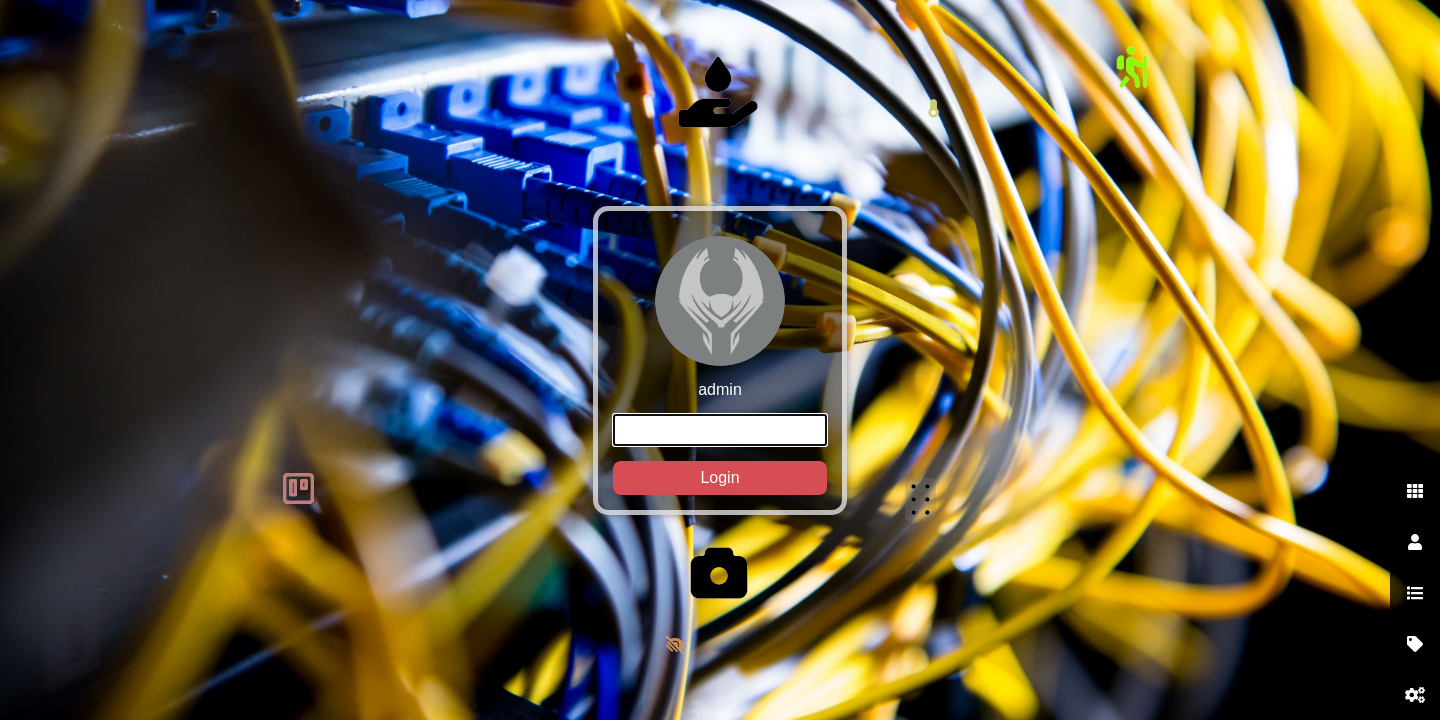 The image size is (1440, 720). Describe the element at coordinates (920, 499) in the screenshot. I see `drag to reorder items in a list` at that location.